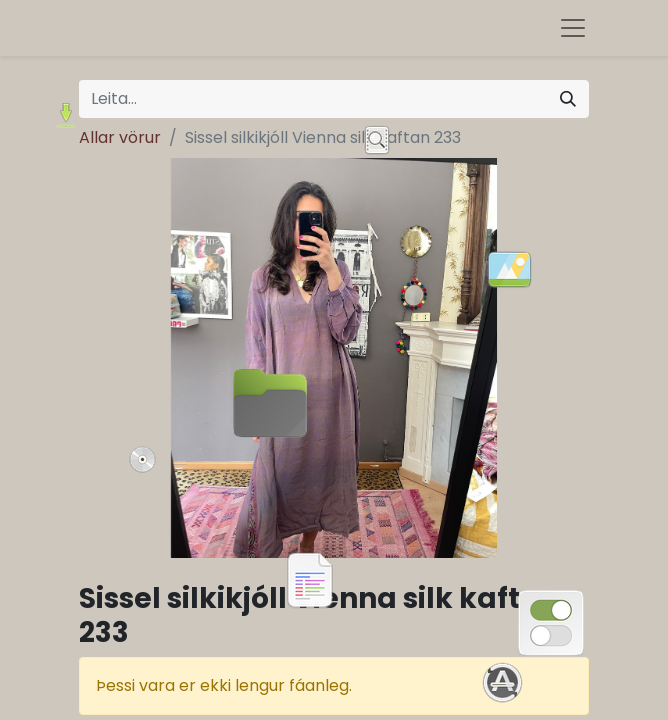  What do you see at coordinates (142, 459) in the screenshot?
I see `access DVD or optical disc drive` at bounding box center [142, 459].